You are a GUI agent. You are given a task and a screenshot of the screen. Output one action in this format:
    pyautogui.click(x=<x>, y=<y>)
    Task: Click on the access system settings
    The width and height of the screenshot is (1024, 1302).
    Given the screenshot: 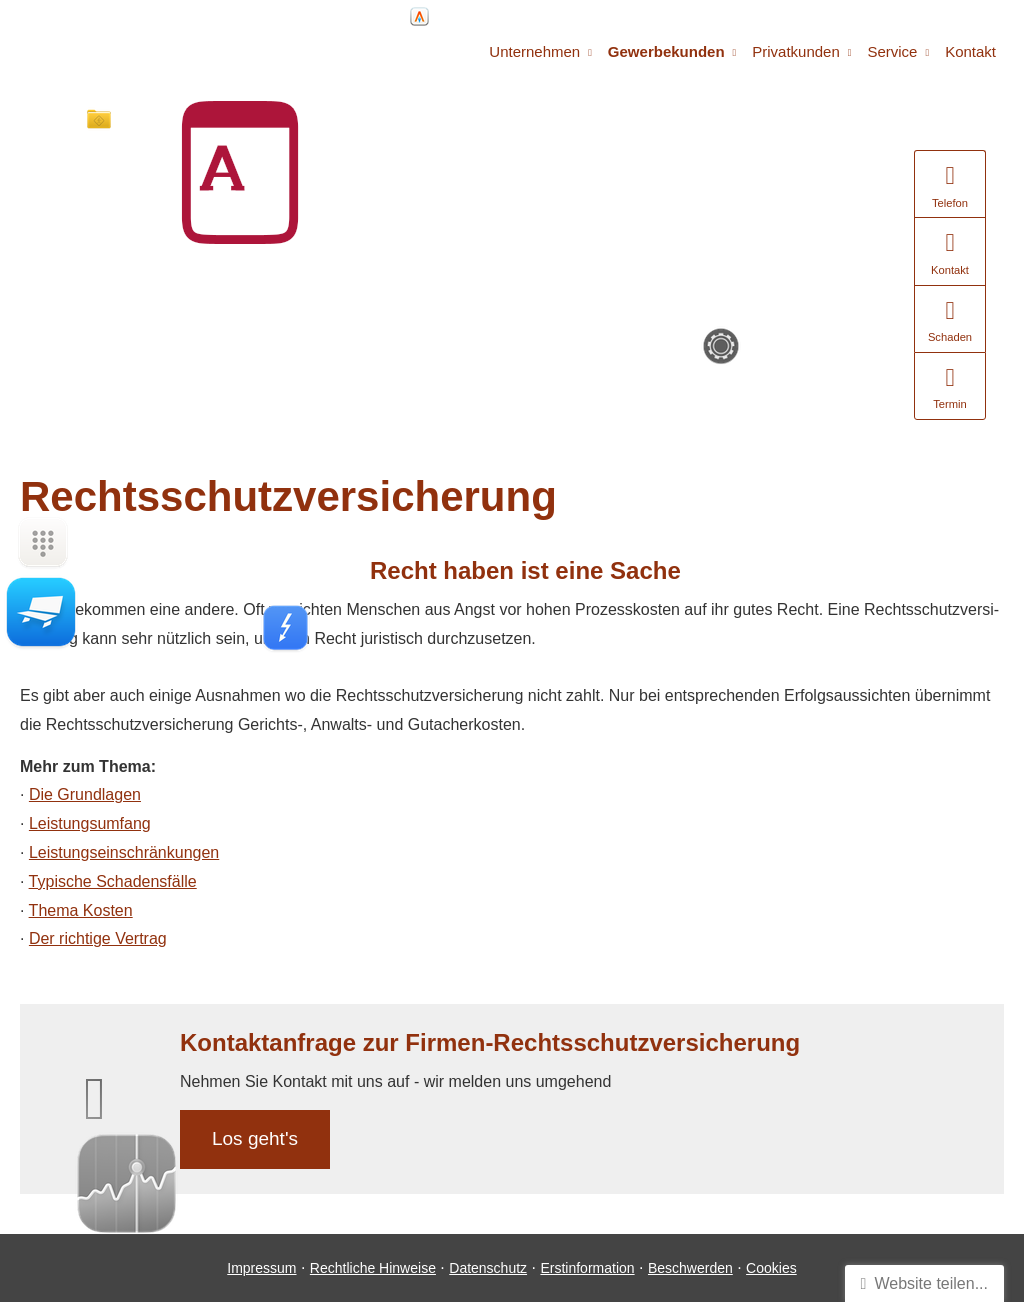 What is the action you would take?
    pyautogui.click(x=721, y=346)
    